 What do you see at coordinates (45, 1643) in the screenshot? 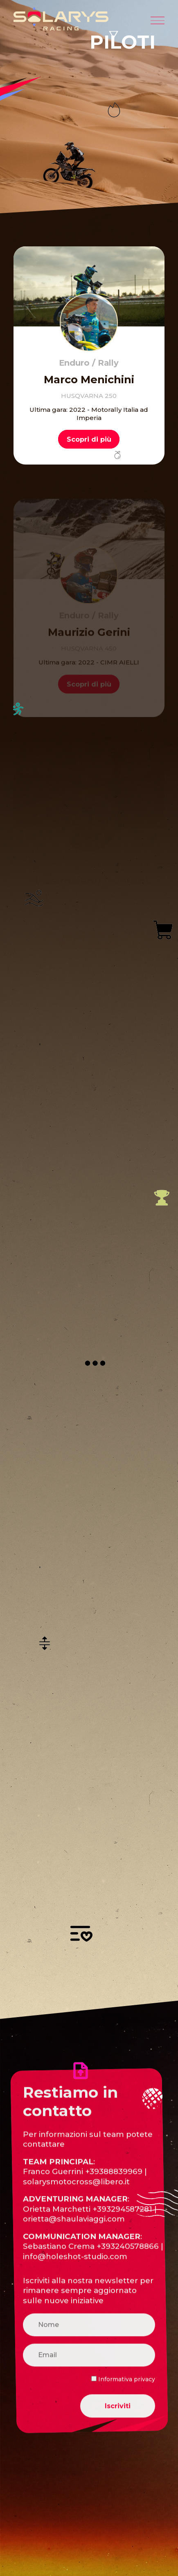
I see `split content vertically` at bounding box center [45, 1643].